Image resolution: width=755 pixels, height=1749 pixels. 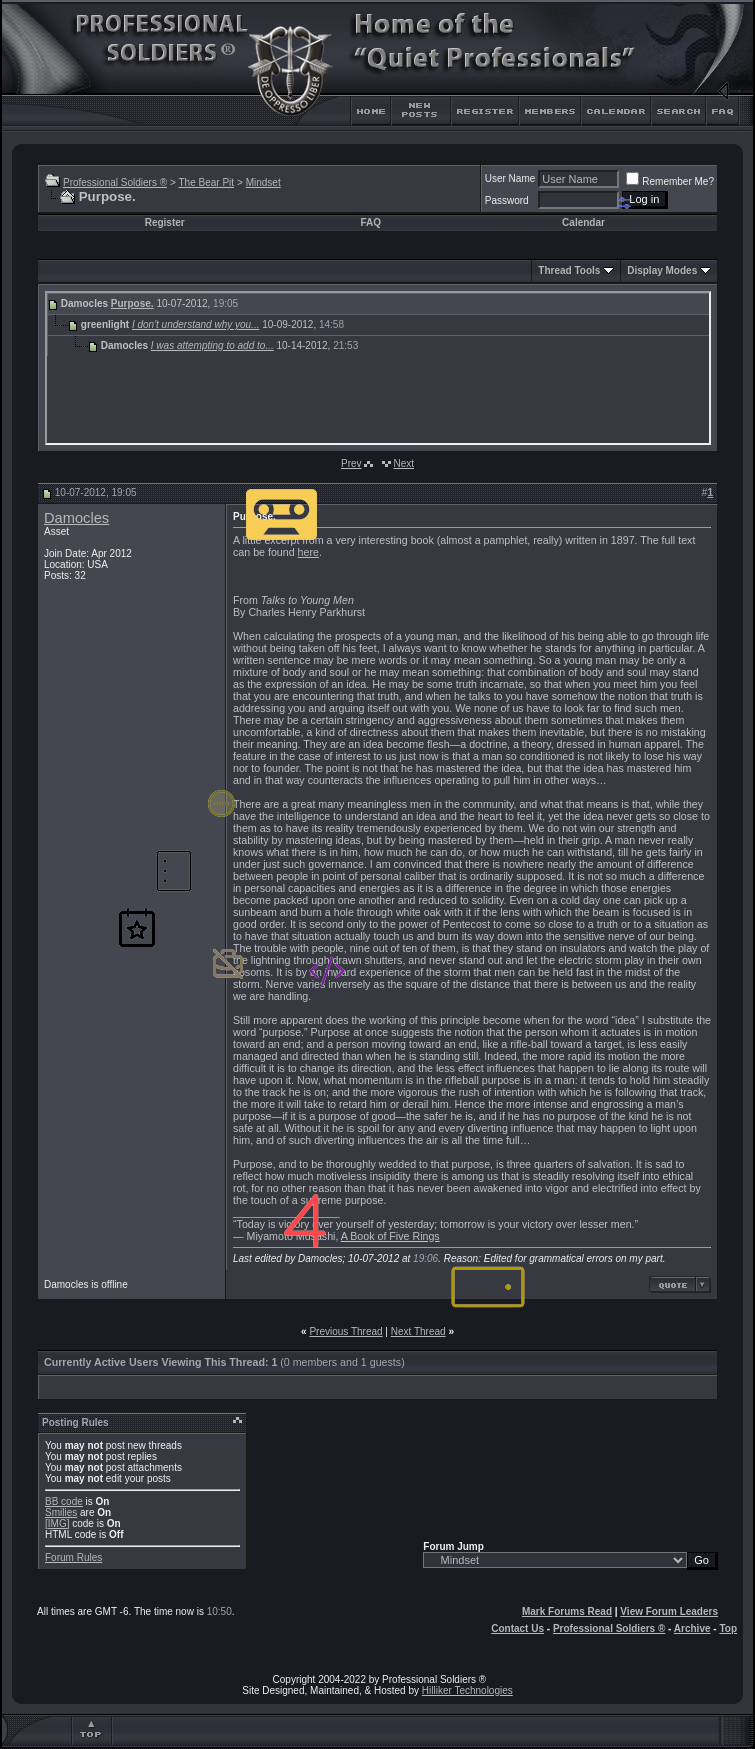 I want to click on open more options menu, so click(x=221, y=803).